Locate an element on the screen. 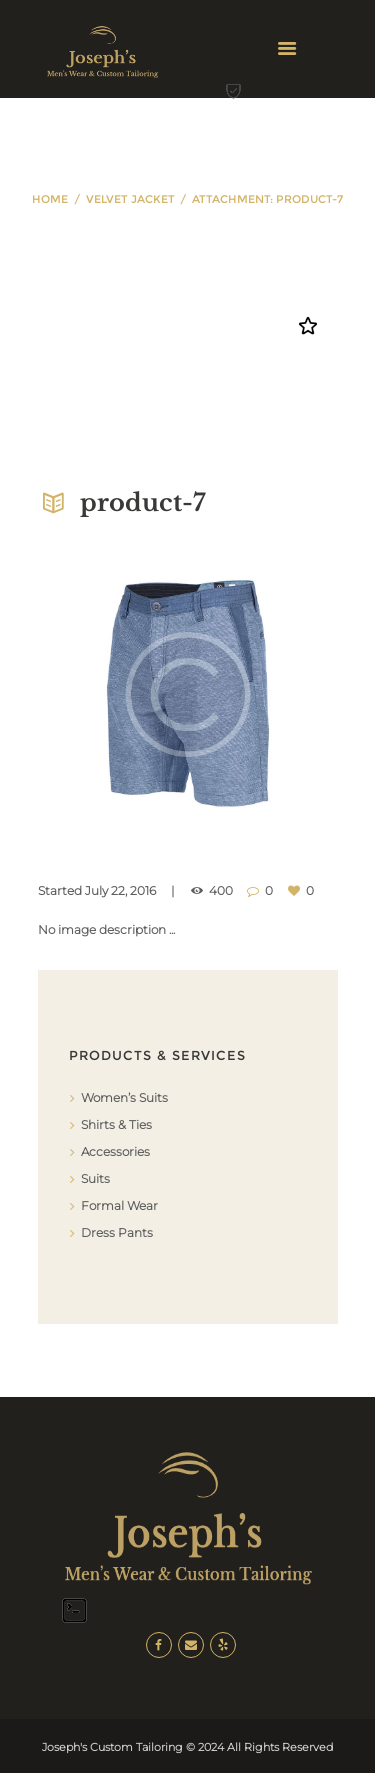 This screenshot has width=375, height=1773. indicates verified or secure status is located at coordinates (233, 90).